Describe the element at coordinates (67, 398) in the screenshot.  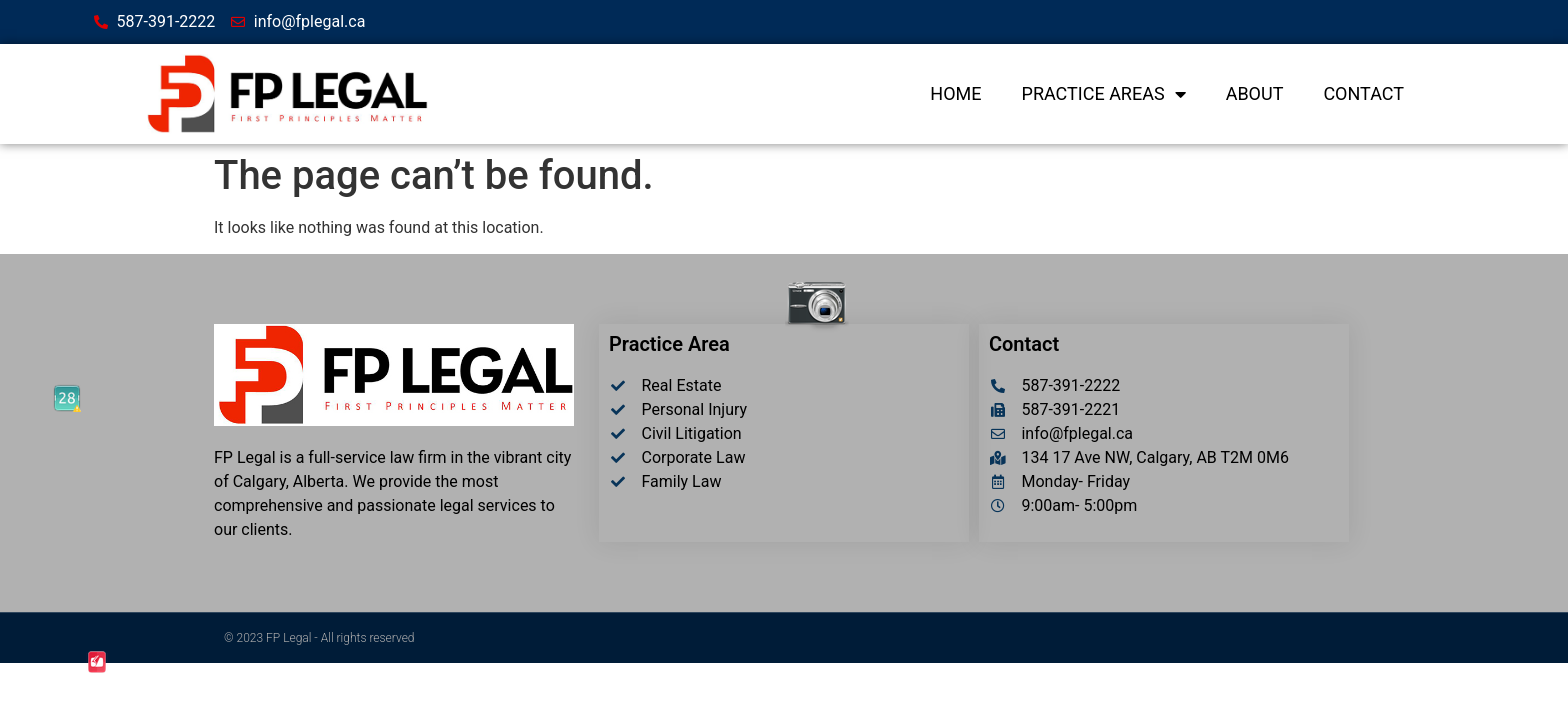
I see `indicates an upcoming appointment or event` at that location.